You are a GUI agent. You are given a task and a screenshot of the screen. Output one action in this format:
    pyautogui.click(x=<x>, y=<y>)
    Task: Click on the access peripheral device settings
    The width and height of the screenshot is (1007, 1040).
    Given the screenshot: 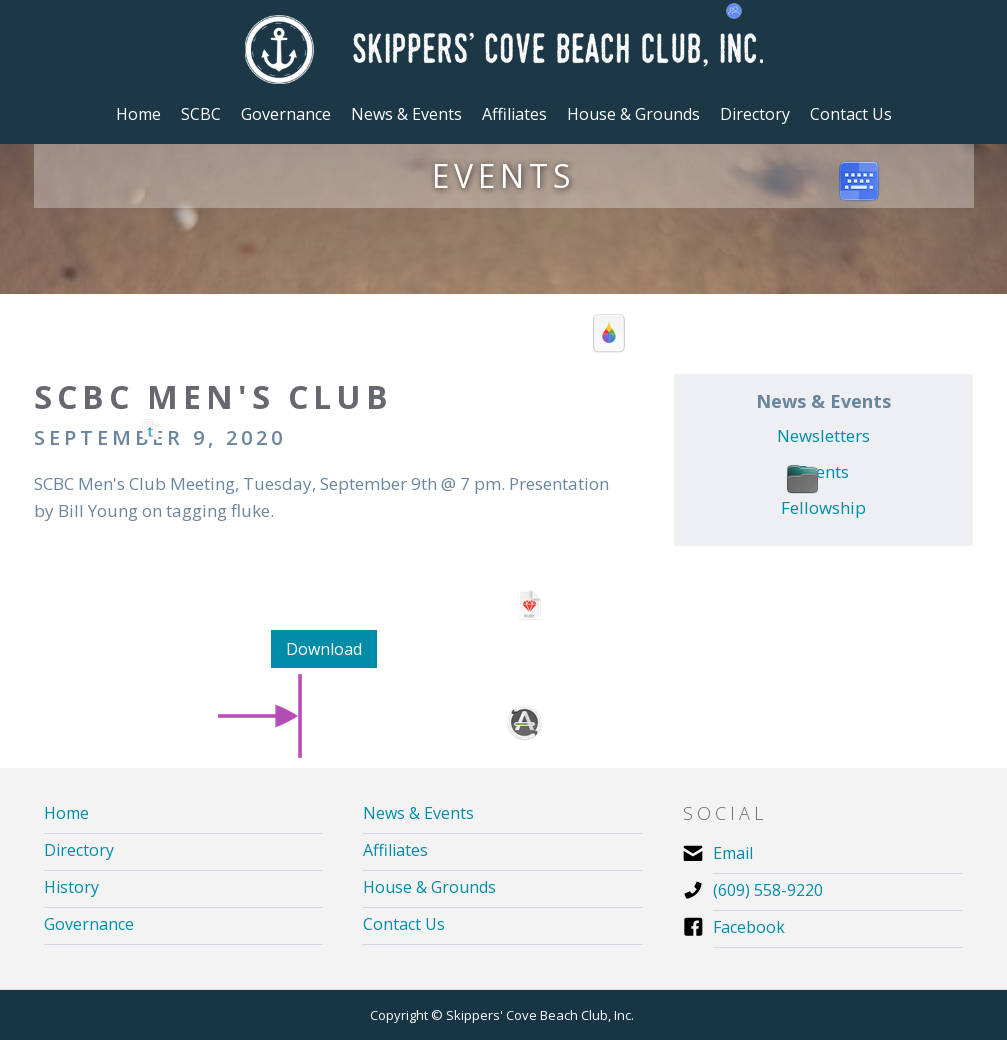 What is the action you would take?
    pyautogui.click(x=859, y=181)
    